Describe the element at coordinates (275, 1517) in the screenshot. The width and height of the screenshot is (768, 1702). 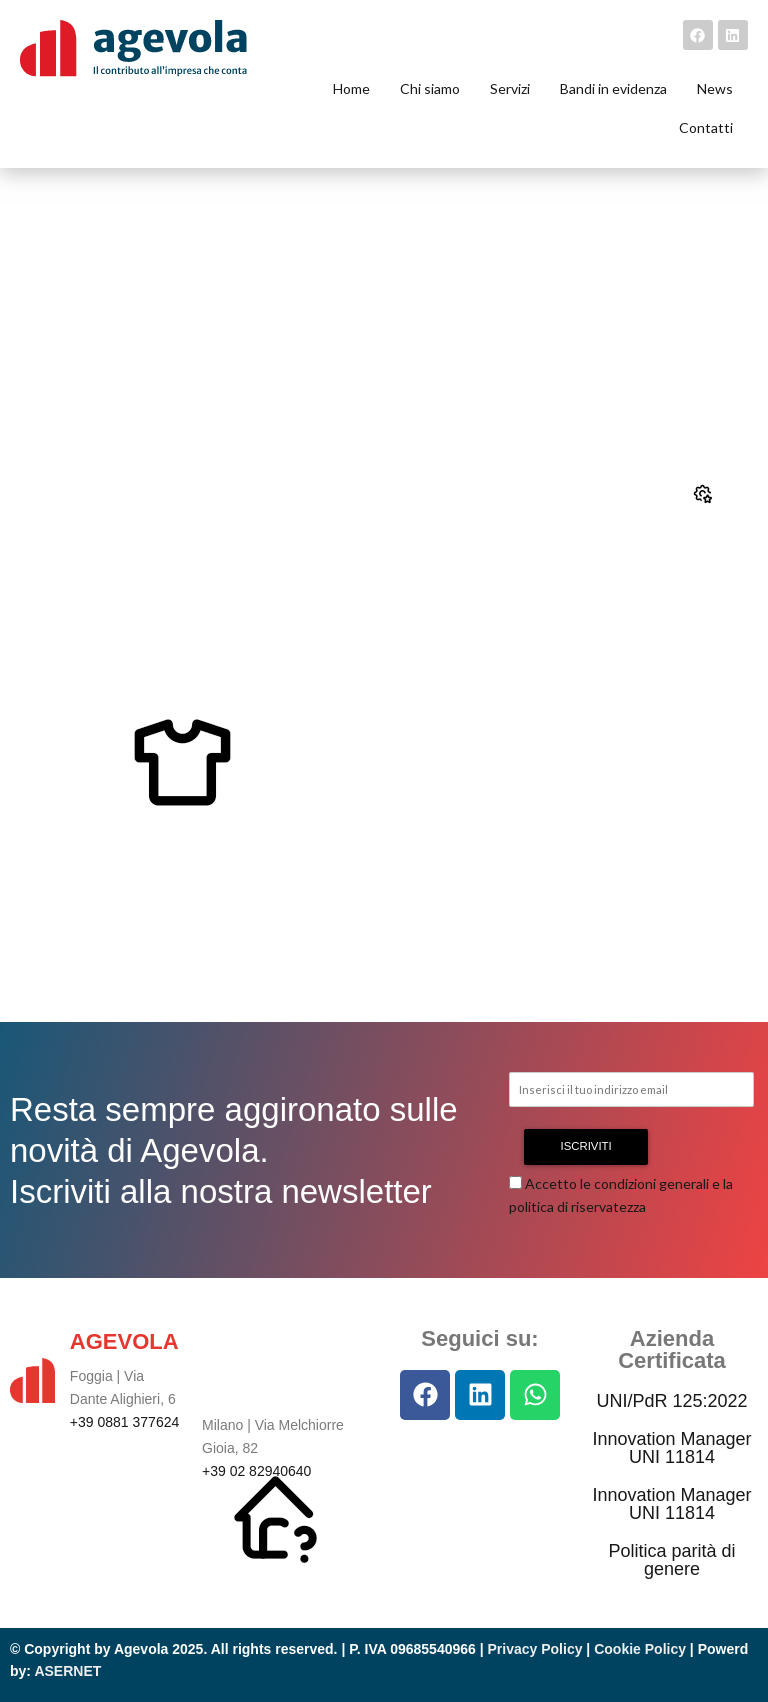
I see `get help or FAQ about home settings` at that location.